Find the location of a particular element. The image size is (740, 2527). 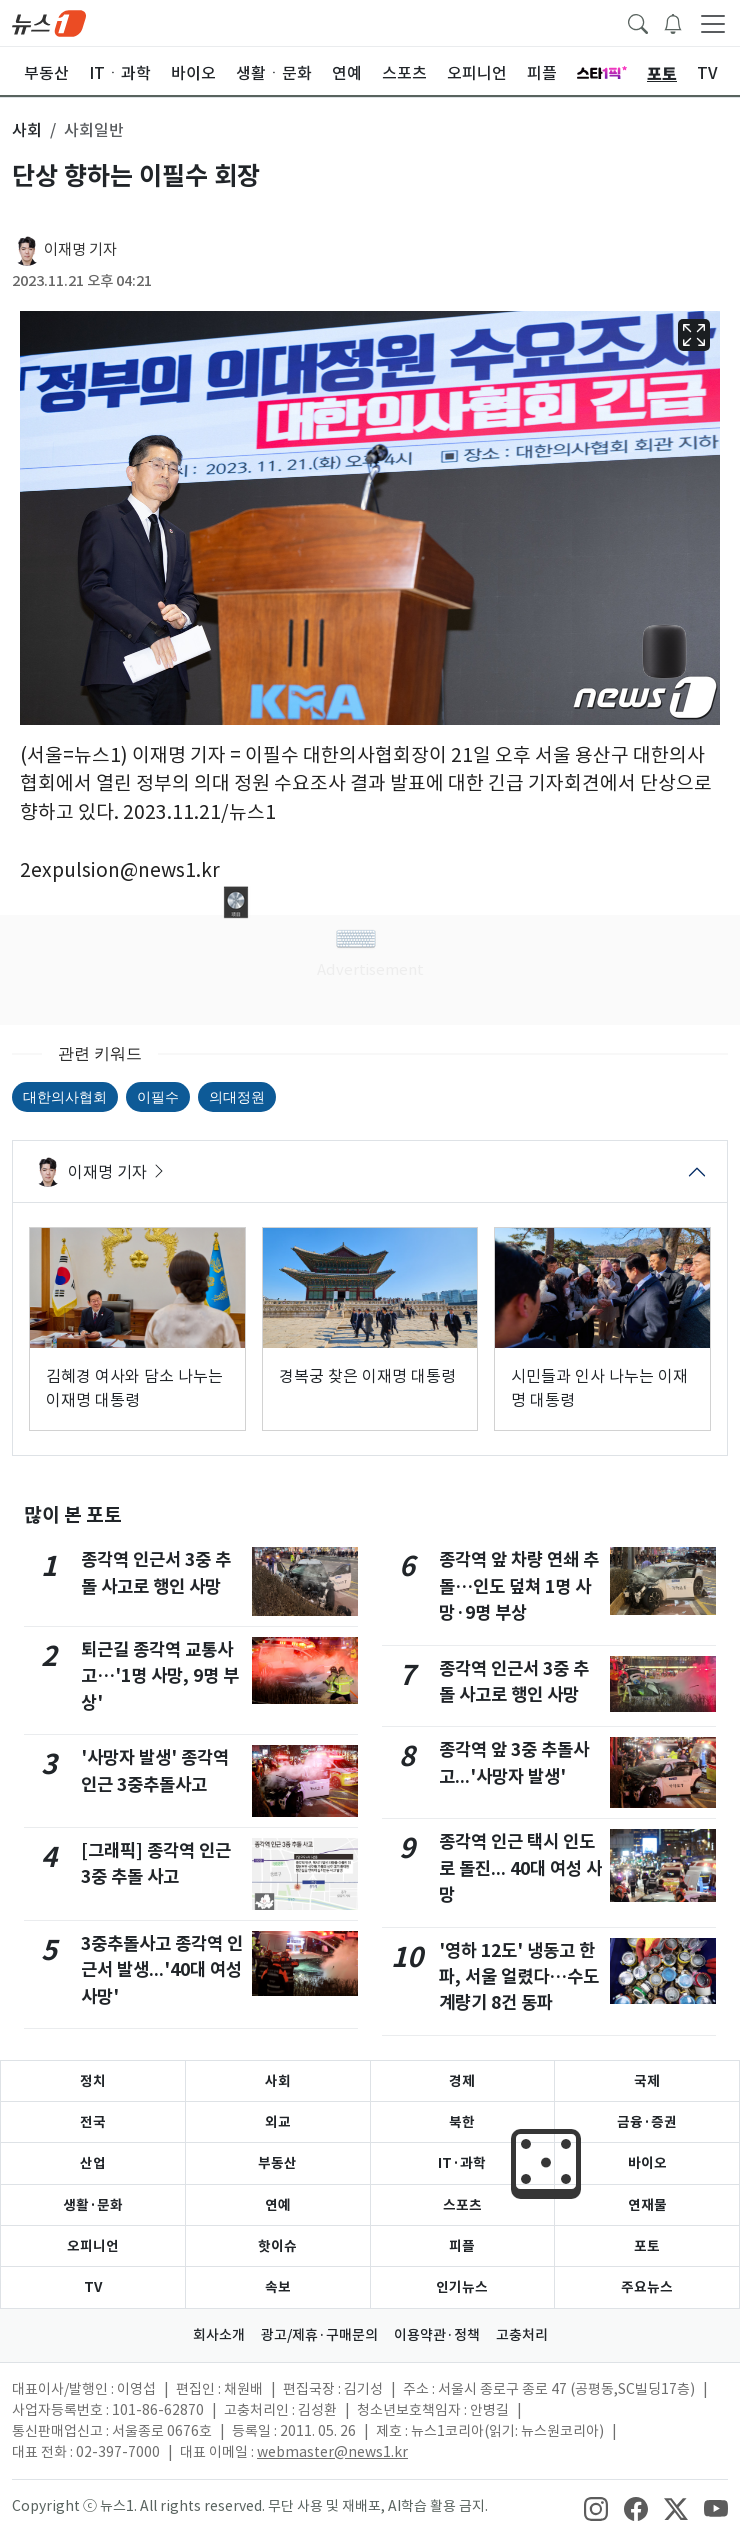

launch tali dice game is located at coordinates (546, 2164).